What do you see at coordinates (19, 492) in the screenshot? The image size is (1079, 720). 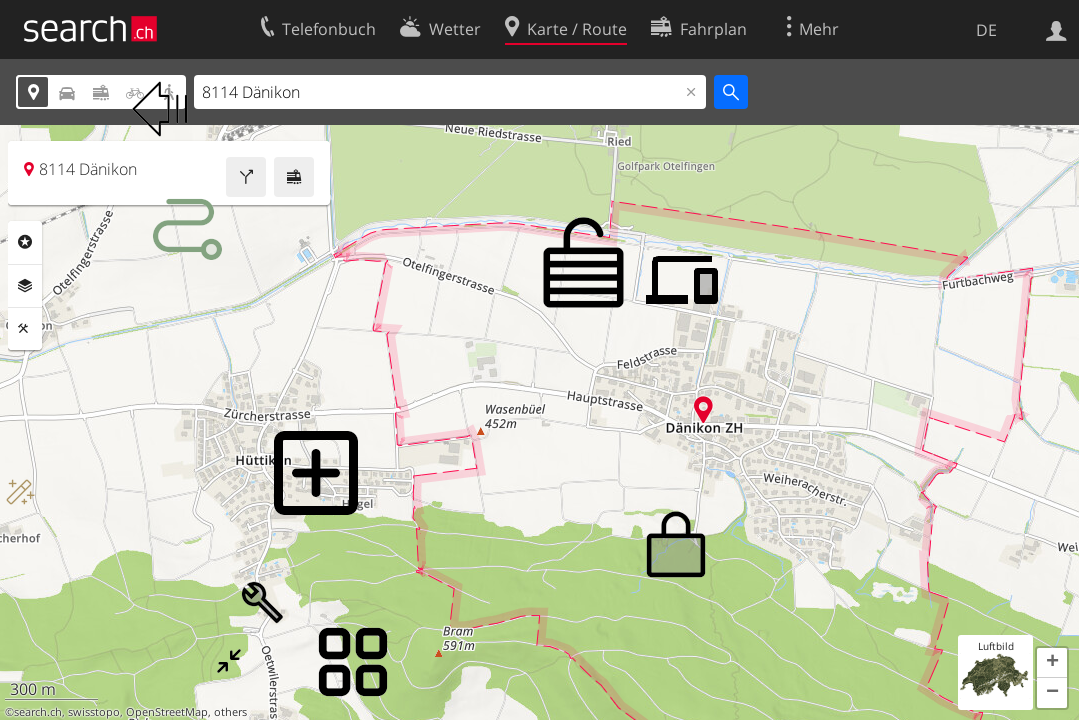 I see `apply automatic enhancements or effects` at bounding box center [19, 492].